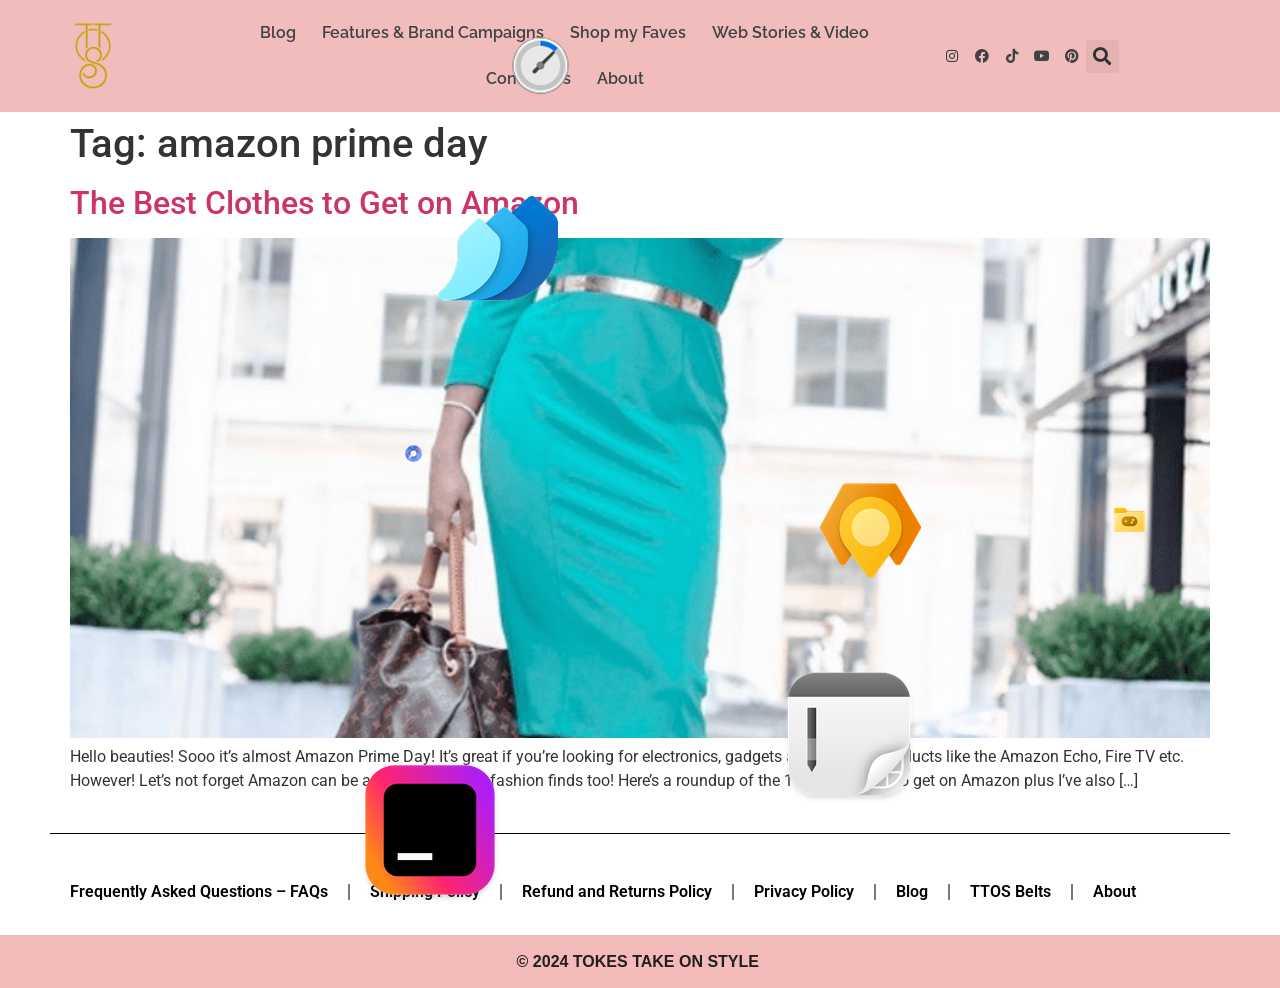 Image resolution: width=1280 pixels, height=988 pixels. Describe the element at coordinates (540, 65) in the screenshot. I see `open sysprof system profiler` at that location.